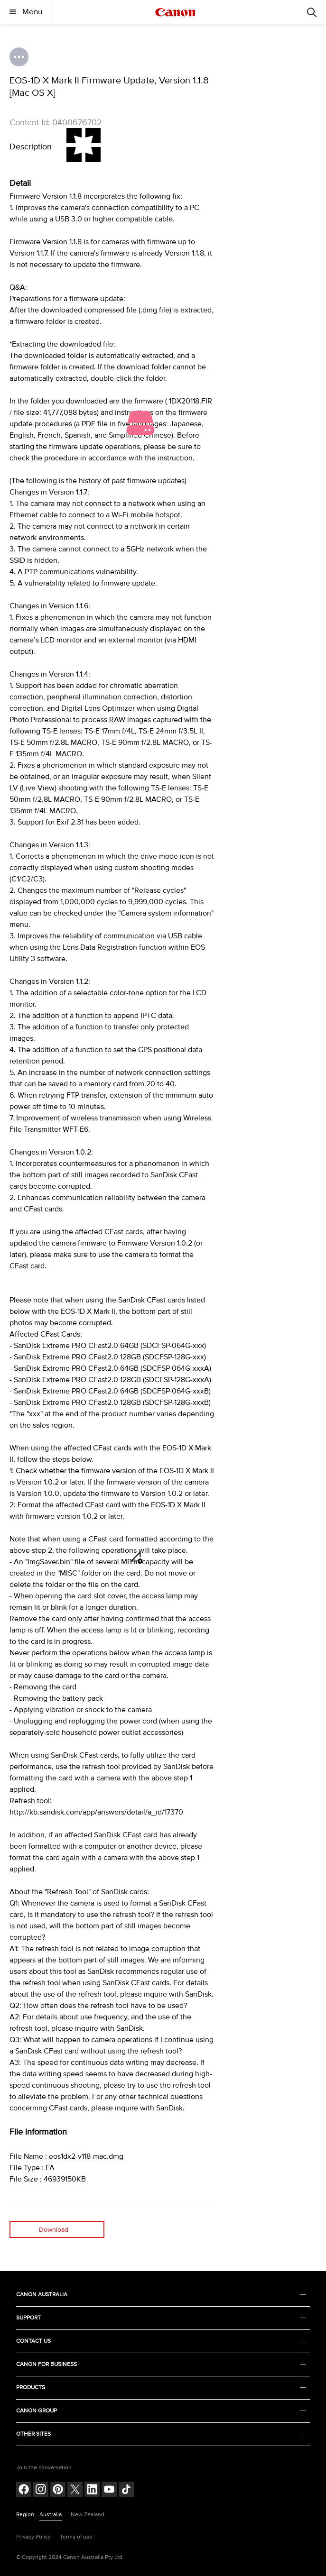  I want to click on configure data connection settings, so click(136, 1557).